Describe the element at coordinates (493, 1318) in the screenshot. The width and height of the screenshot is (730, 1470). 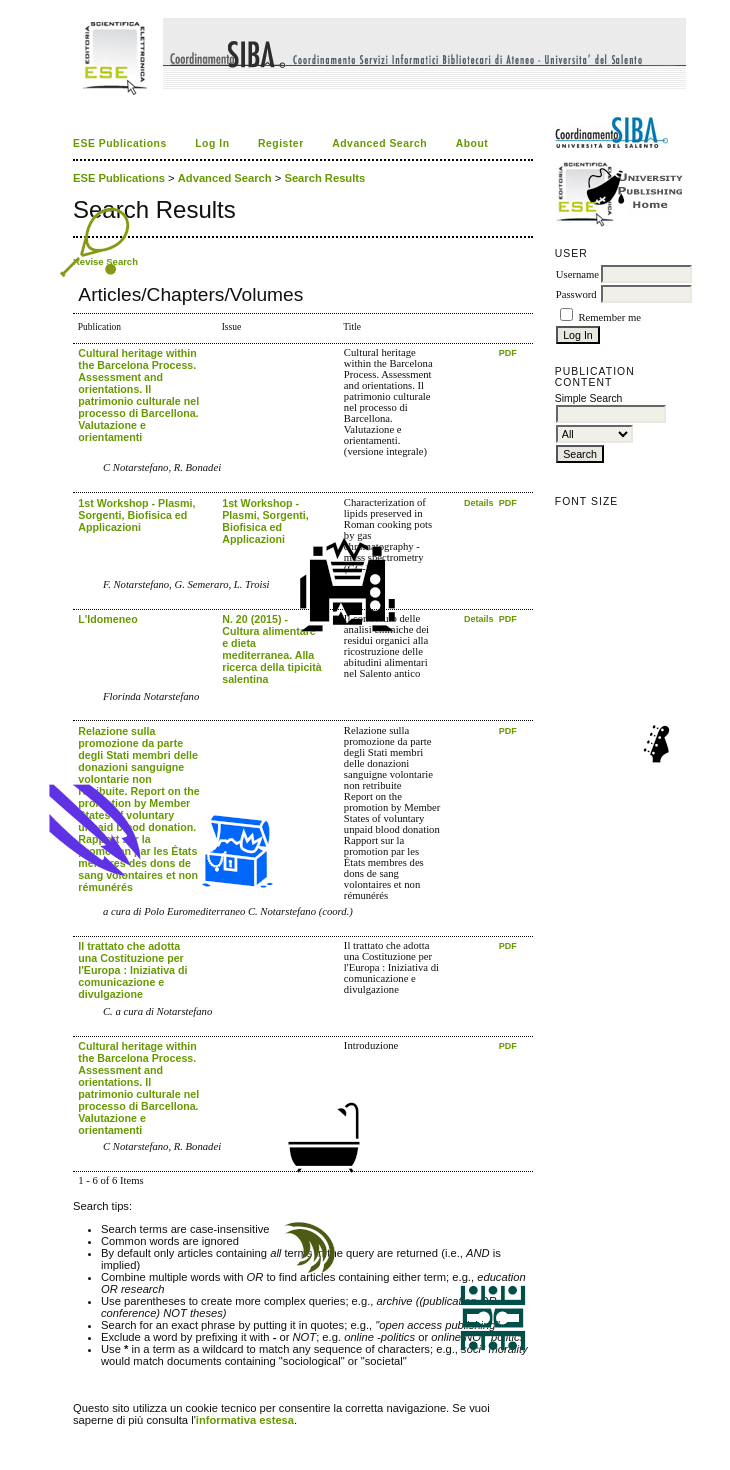
I see `access game inventory or storage grid` at that location.